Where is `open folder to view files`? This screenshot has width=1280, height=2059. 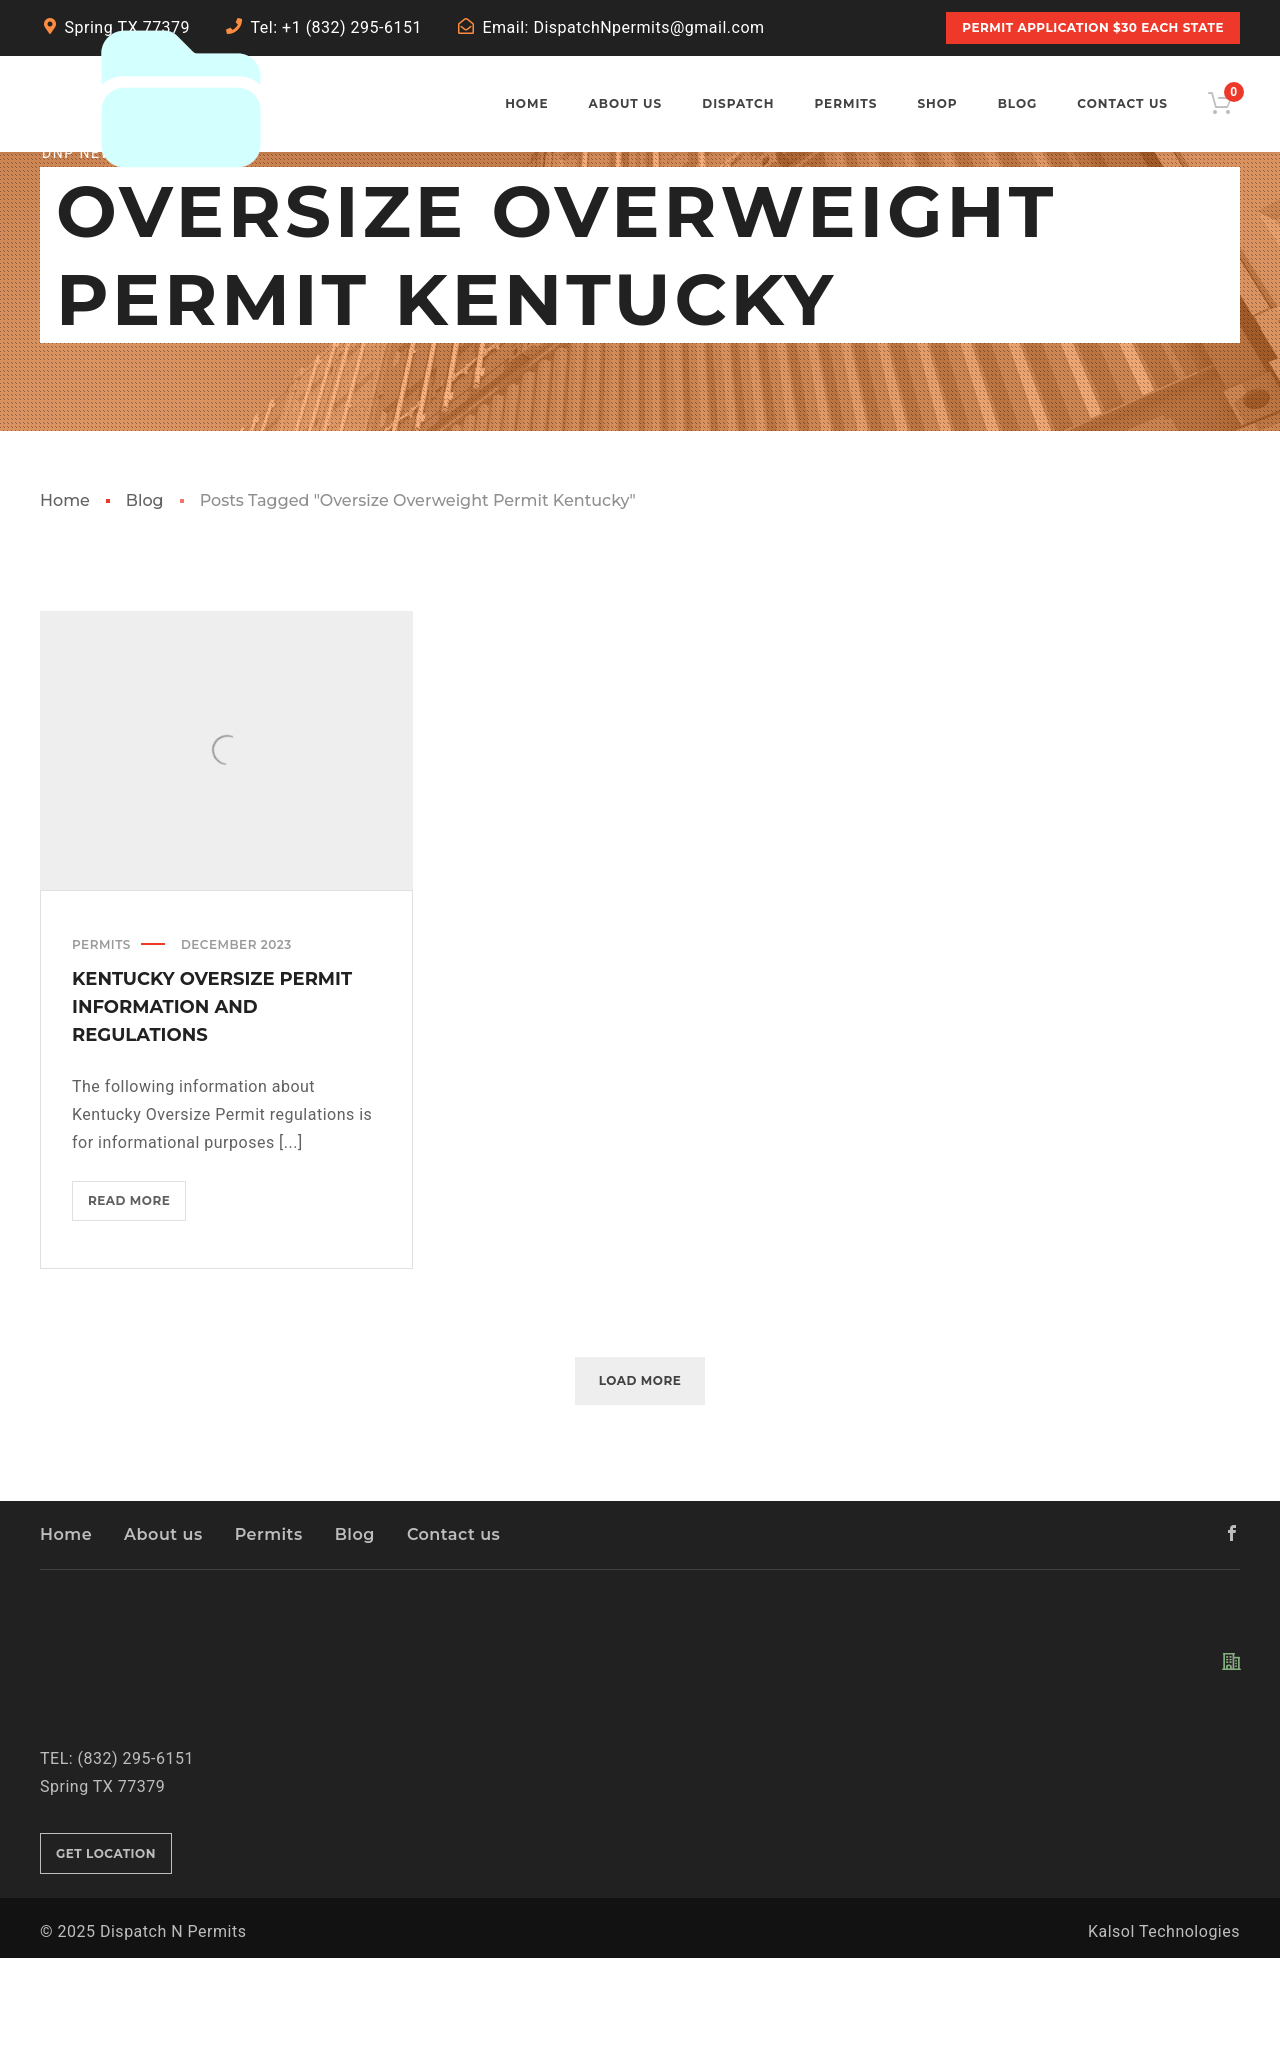
open folder to view files is located at coordinates (181, 99).